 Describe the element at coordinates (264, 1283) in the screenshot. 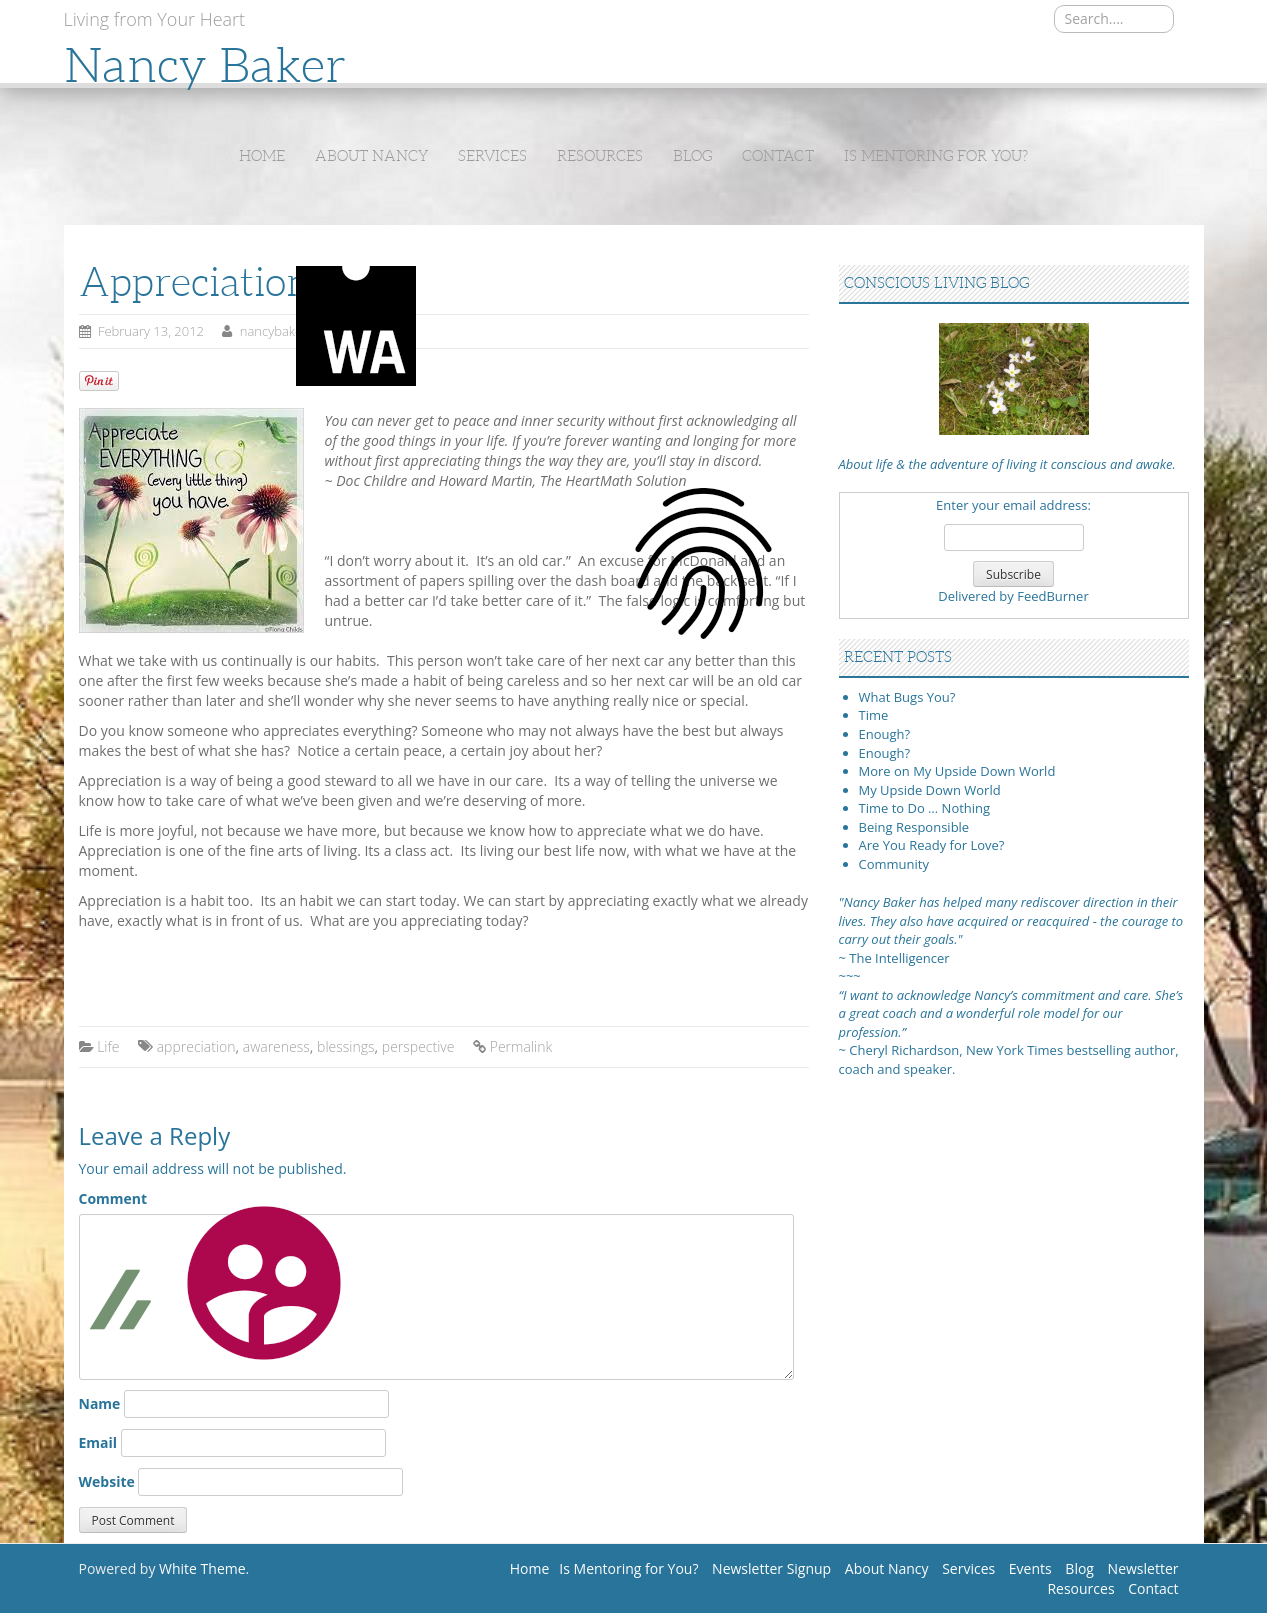

I see `view group members or team` at that location.